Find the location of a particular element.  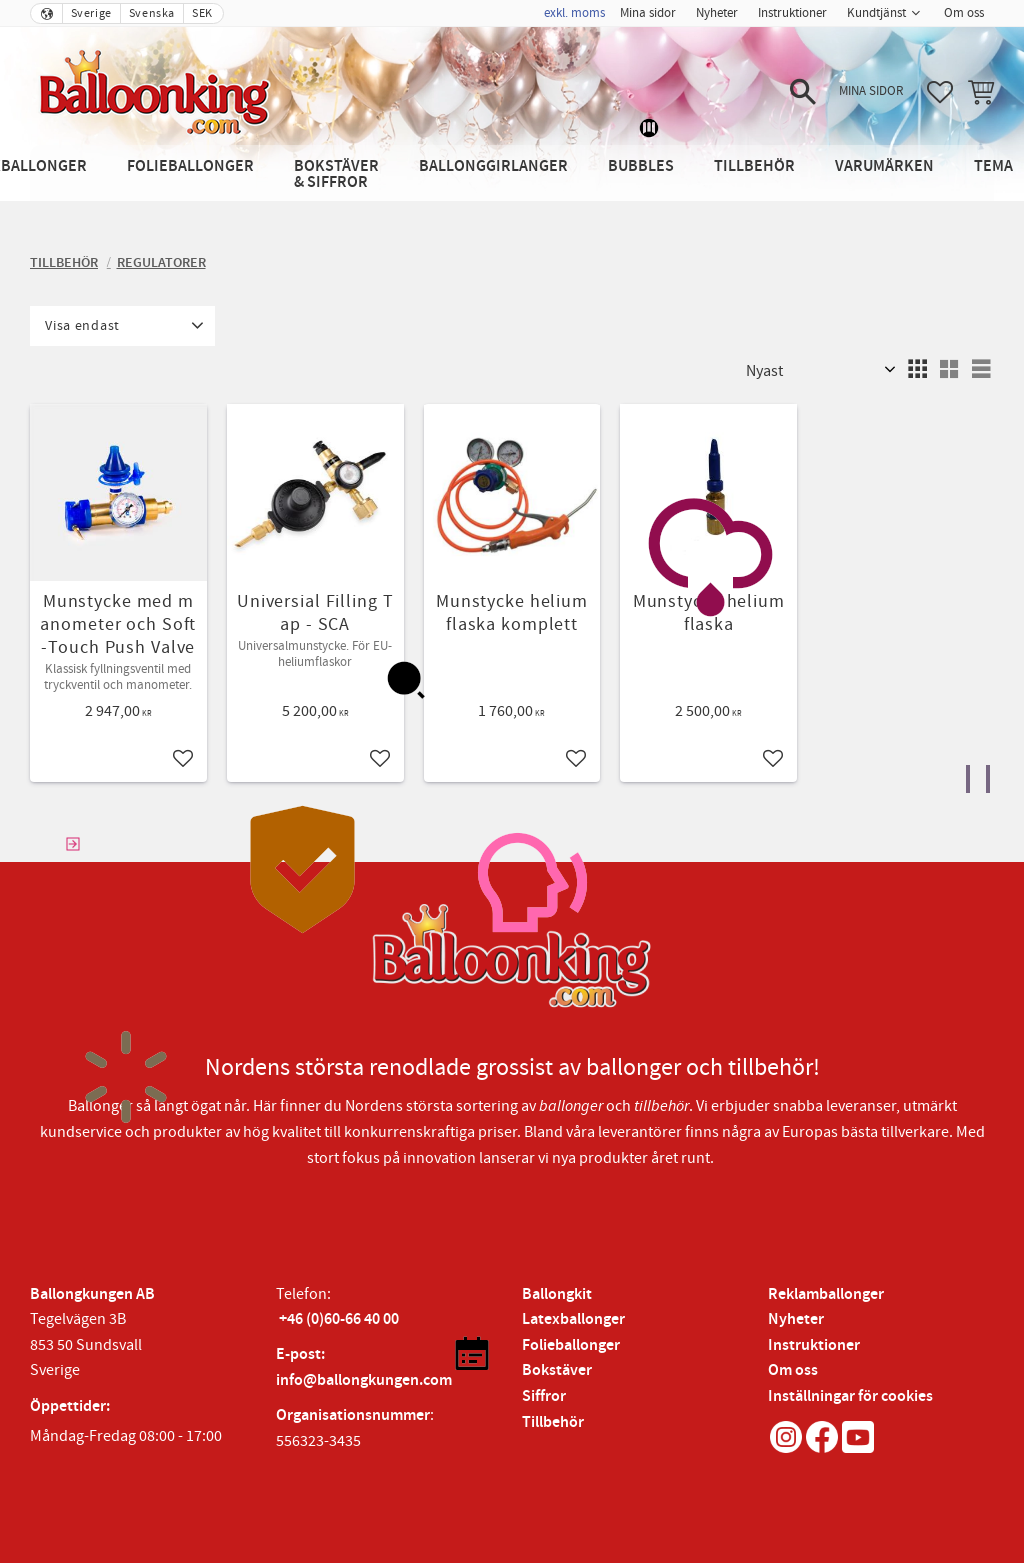

search for content or items is located at coordinates (406, 680).